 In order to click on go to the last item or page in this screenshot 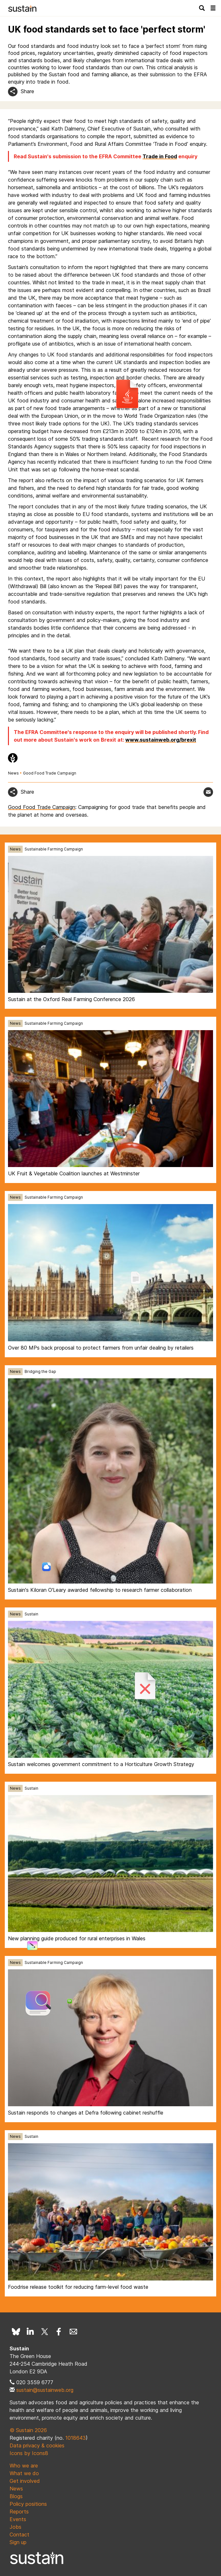, I will do `click(45, 1709)`.